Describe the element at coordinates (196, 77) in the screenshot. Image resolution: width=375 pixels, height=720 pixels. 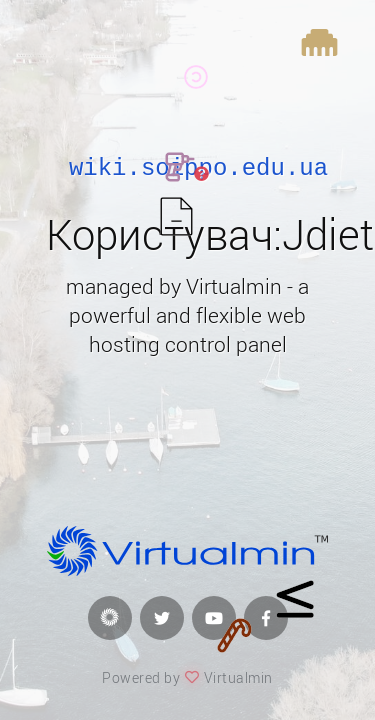
I see `indicates copyleft licensing for content or software` at that location.